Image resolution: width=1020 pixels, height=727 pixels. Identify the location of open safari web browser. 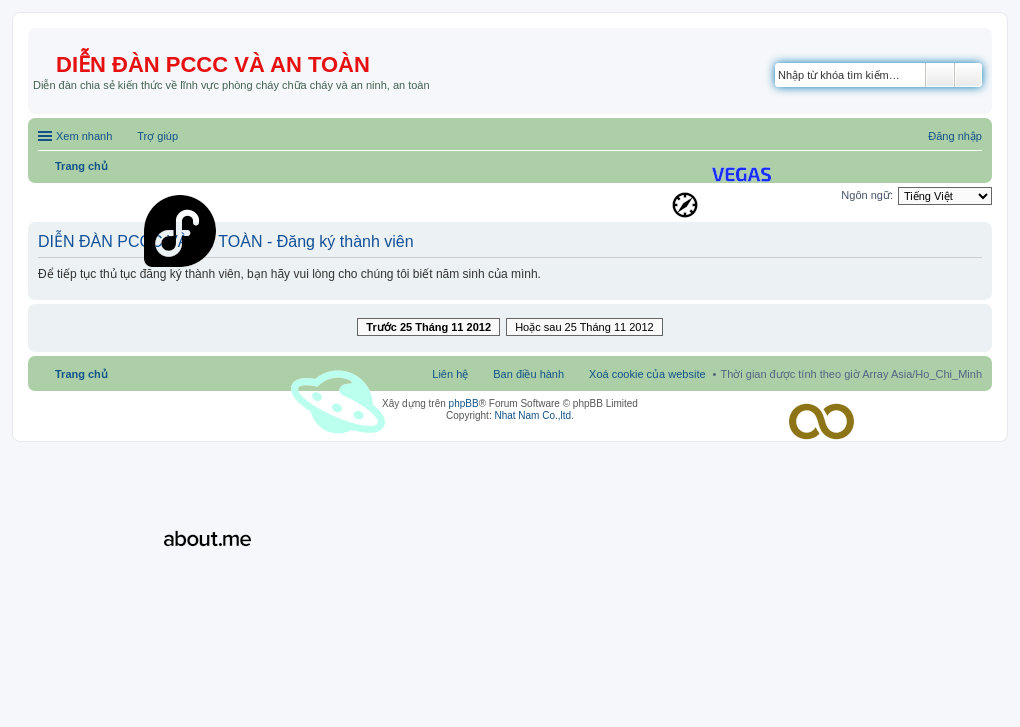
(685, 205).